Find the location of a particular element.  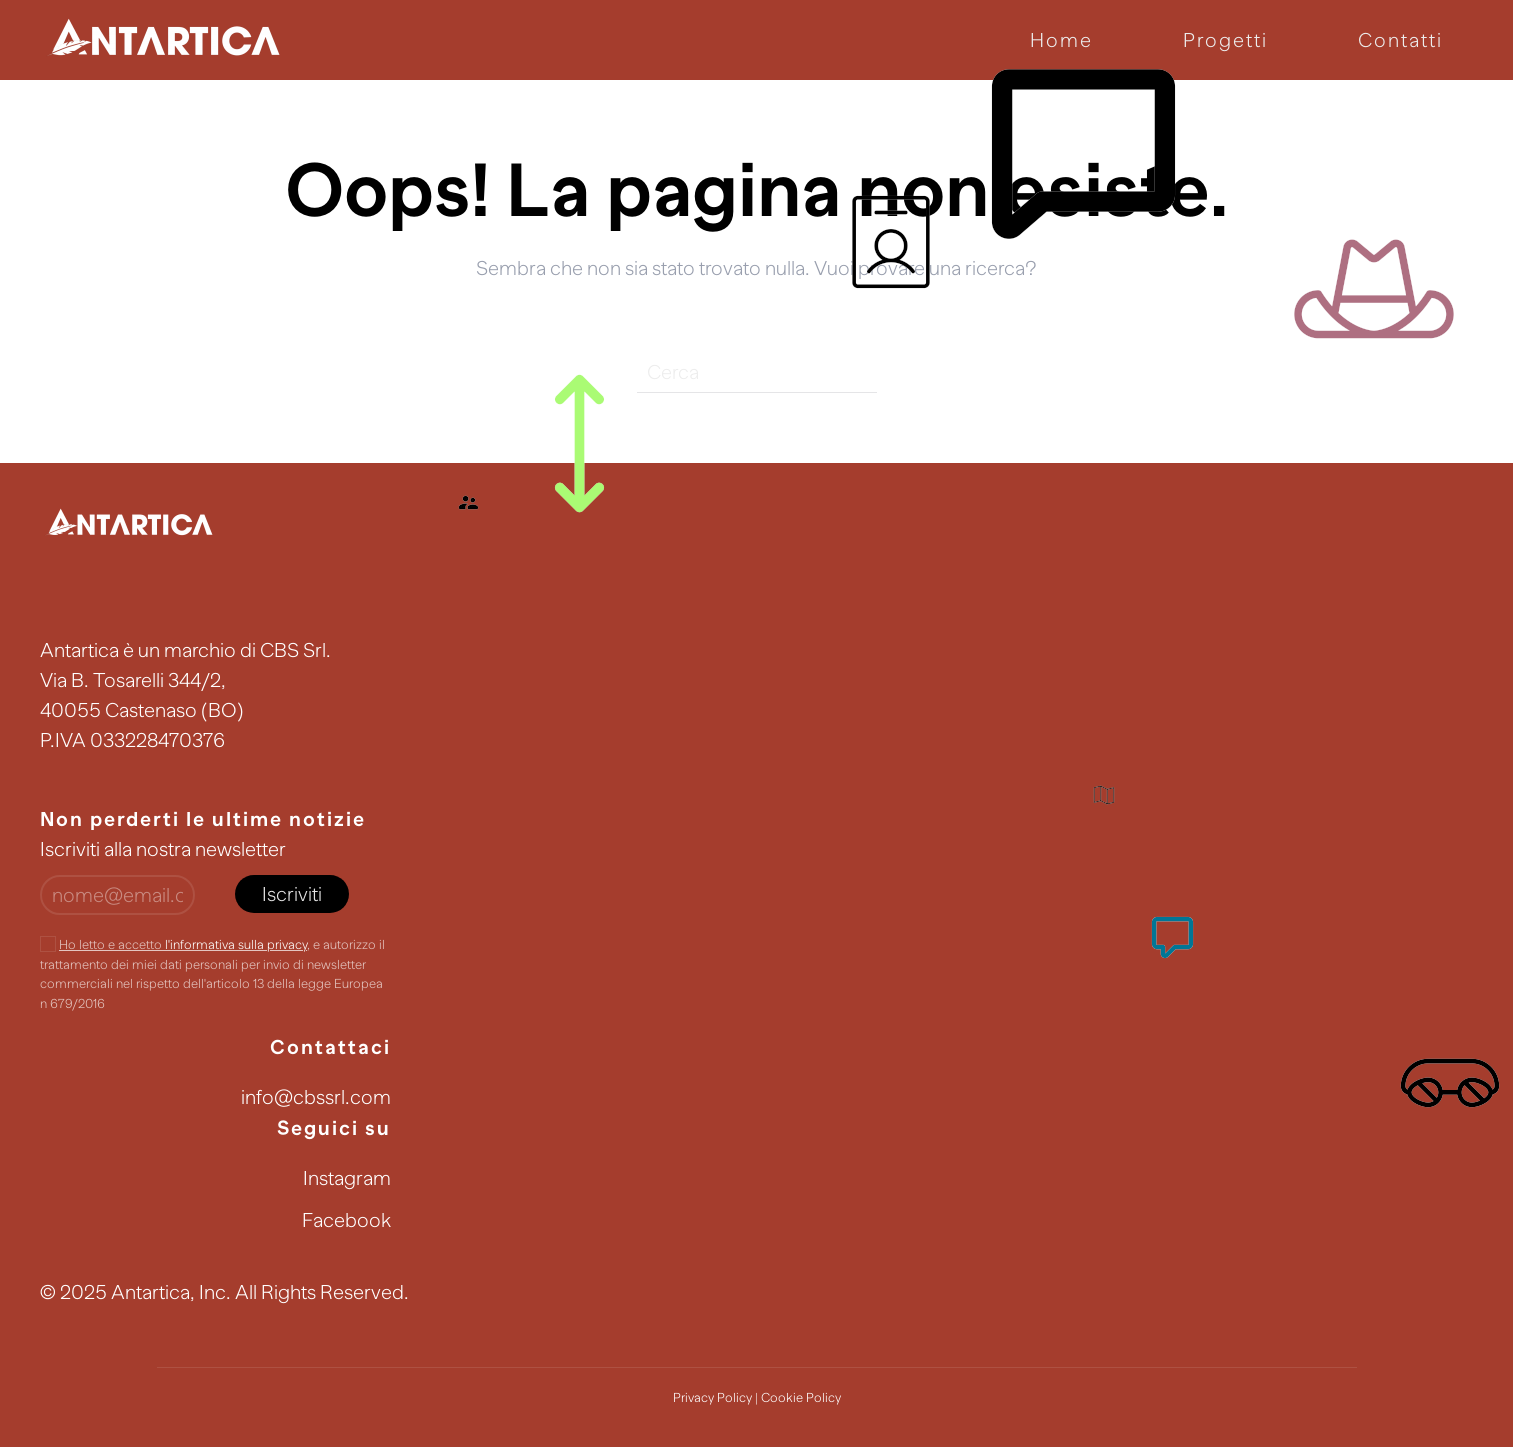

view your profile or identification details is located at coordinates (891, 242).